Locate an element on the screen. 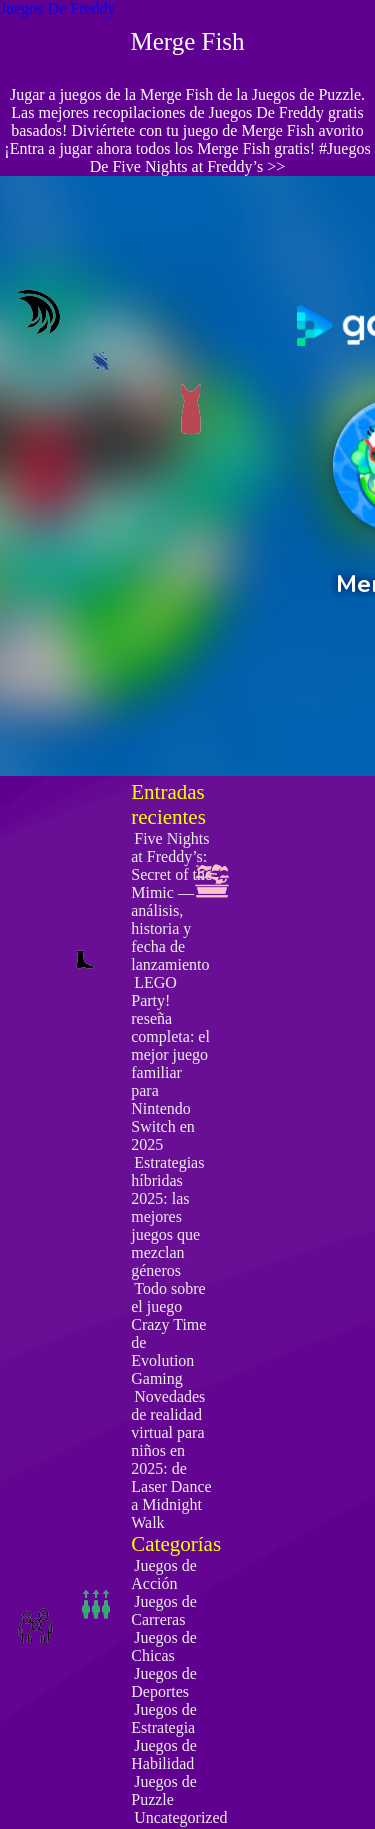 This screenshot has width=375, height=1829. view your squad or team members is located at coordinates (35, 1625).